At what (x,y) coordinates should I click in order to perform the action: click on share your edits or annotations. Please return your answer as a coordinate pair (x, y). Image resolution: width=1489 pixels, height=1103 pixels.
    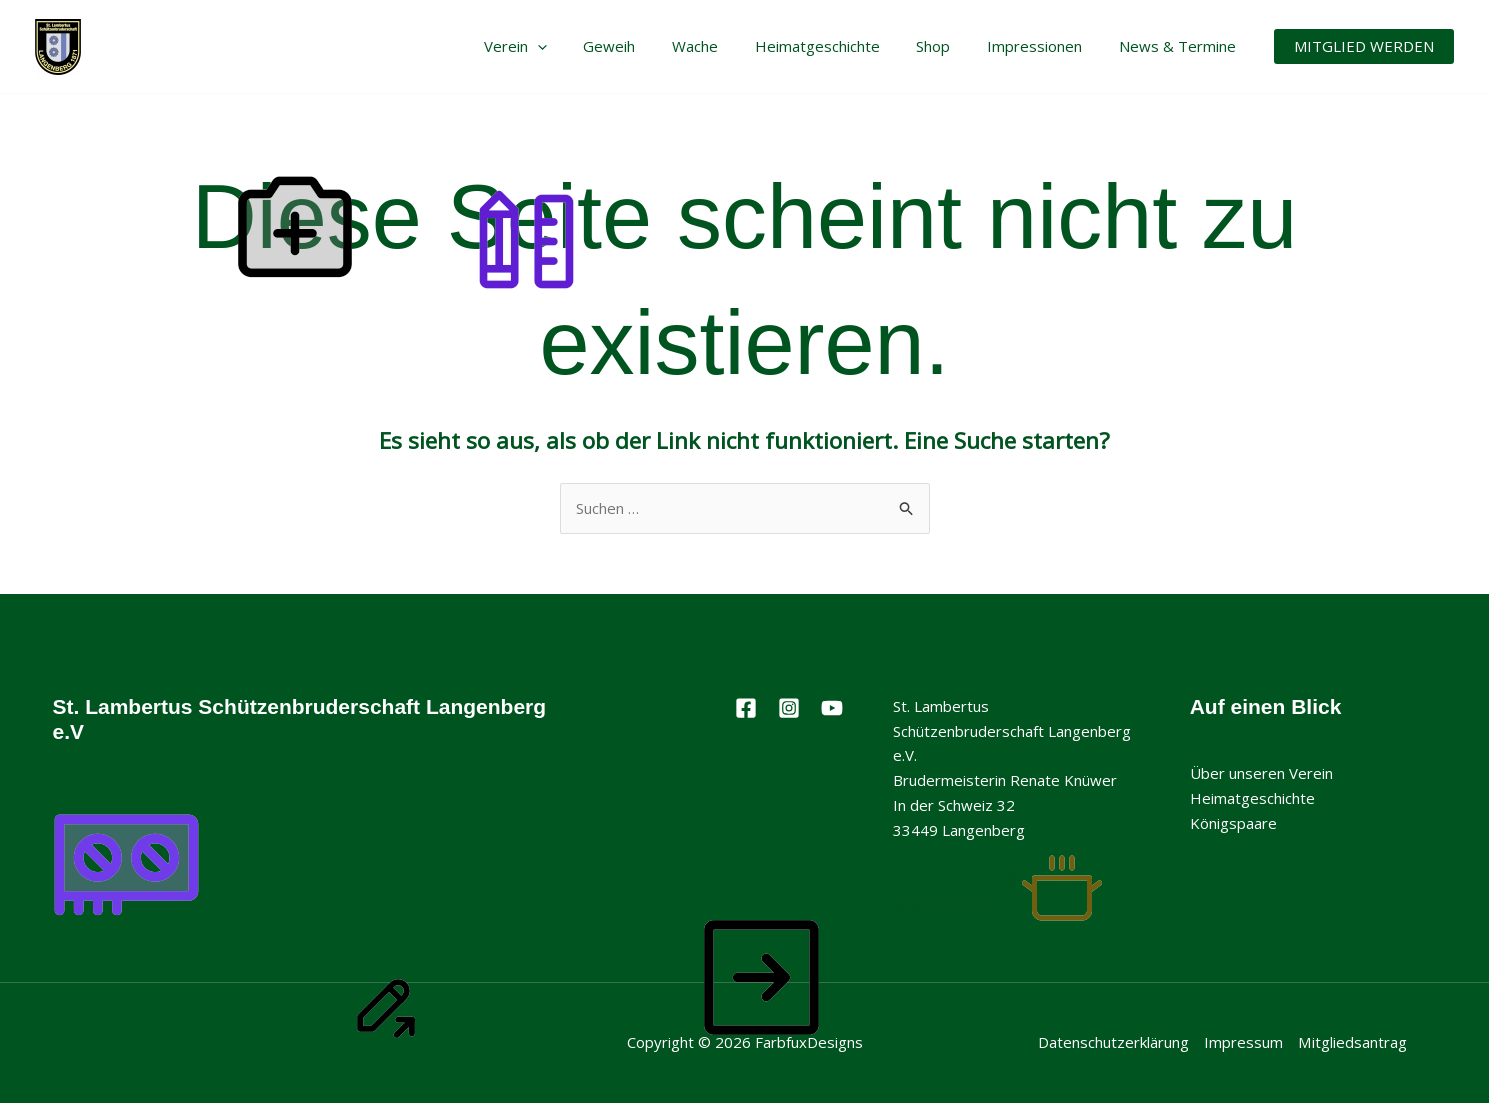
    Looking at the image, I should click on (384, 1004).